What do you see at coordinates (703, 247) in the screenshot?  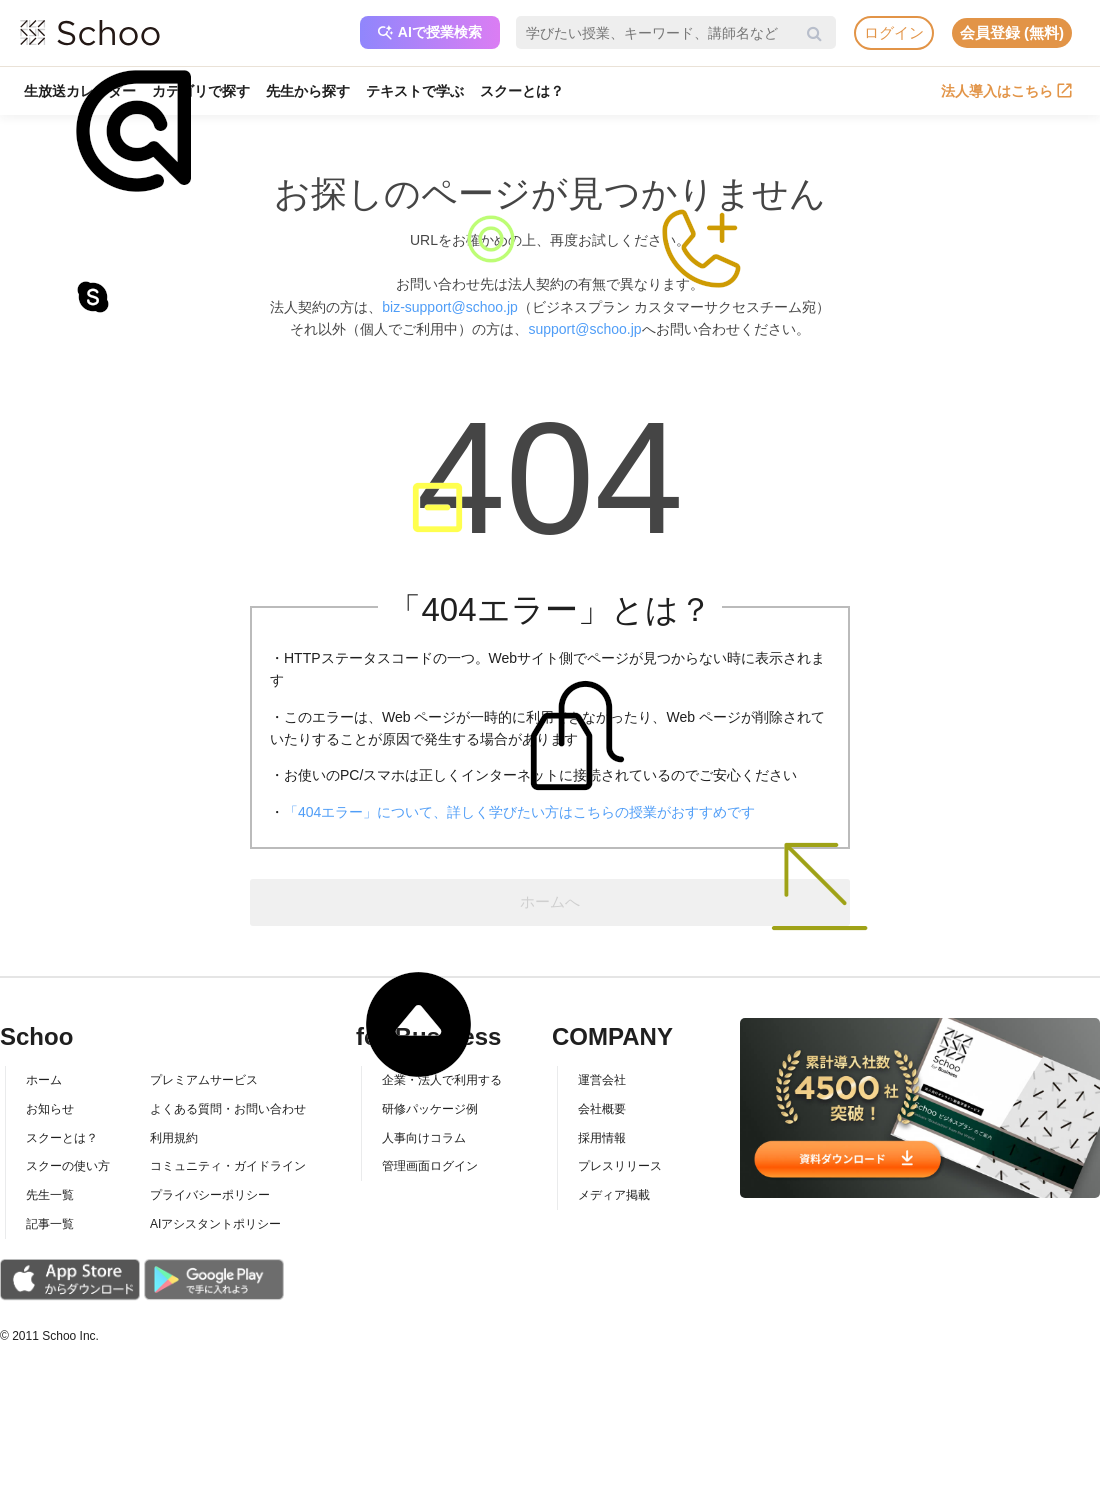 I see `add a new contact` at bounding box center [703, 247].